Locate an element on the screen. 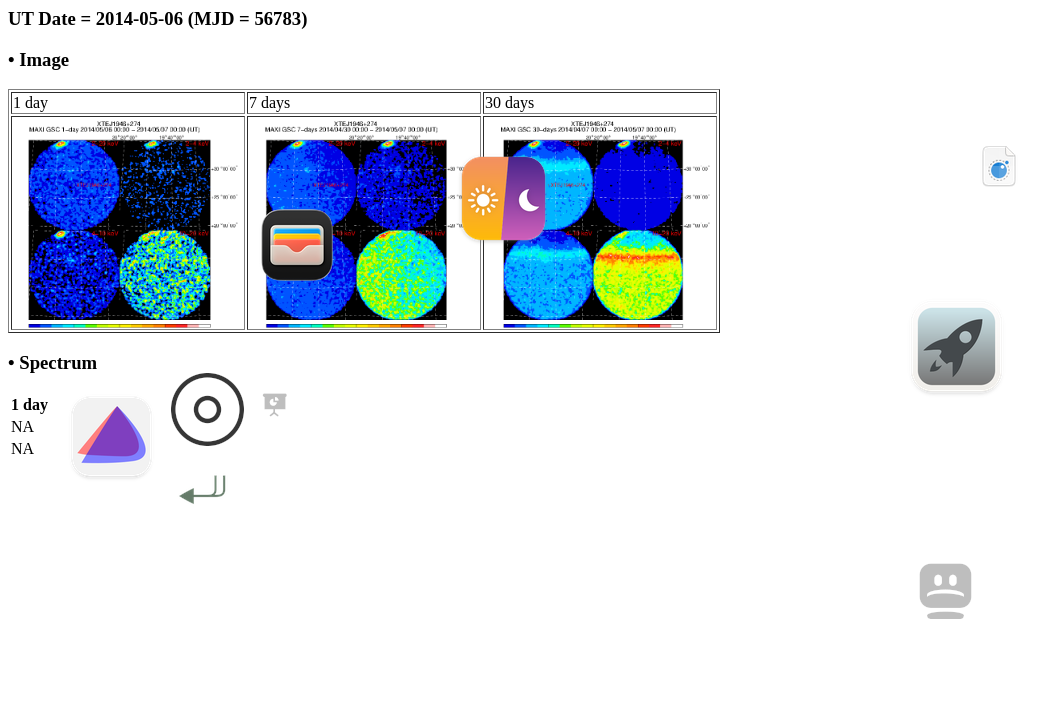  reply to all recipients in an email thread is located at coordinates (201, 489).